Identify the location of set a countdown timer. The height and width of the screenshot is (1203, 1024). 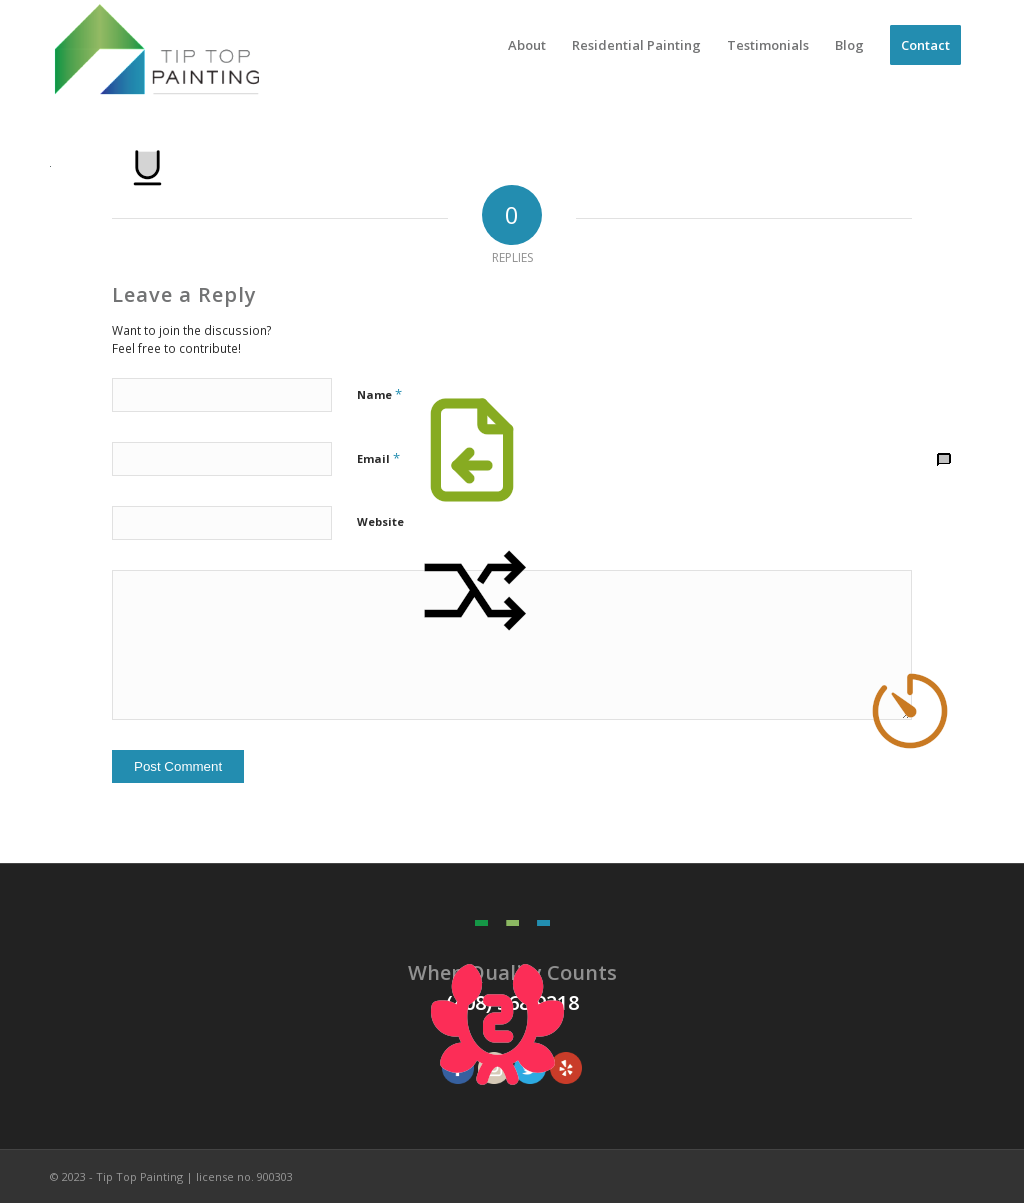
(910, 711).